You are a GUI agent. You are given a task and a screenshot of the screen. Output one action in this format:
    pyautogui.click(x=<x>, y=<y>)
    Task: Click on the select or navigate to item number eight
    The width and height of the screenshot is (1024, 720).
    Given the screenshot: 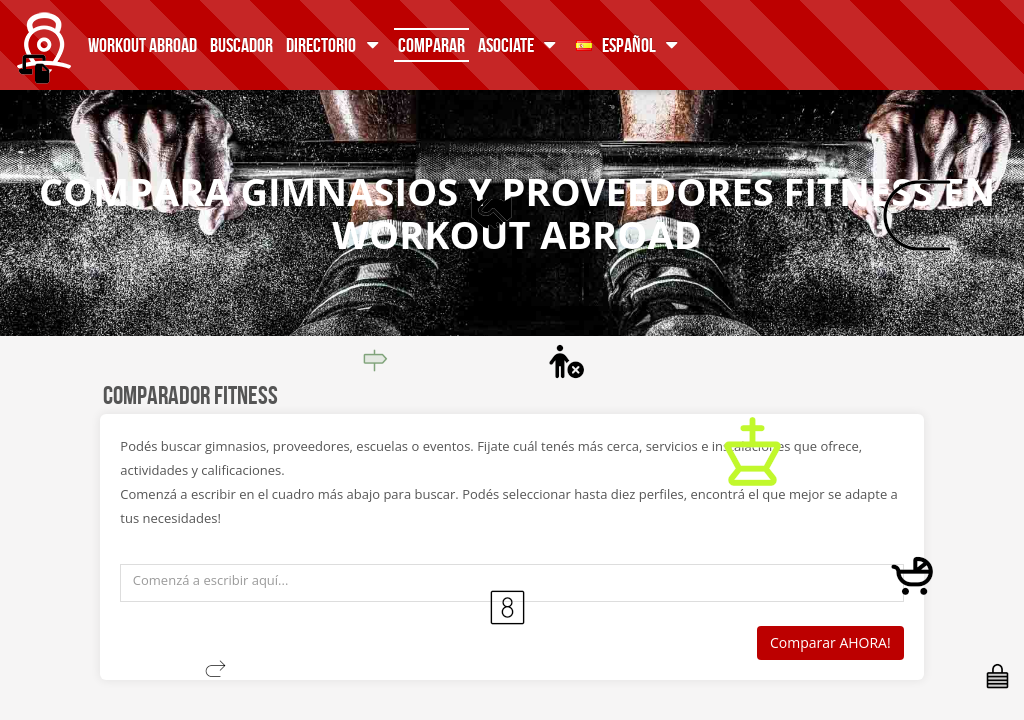 What is the action you would take?
    pyautogui.click(x=507, y=607)
    